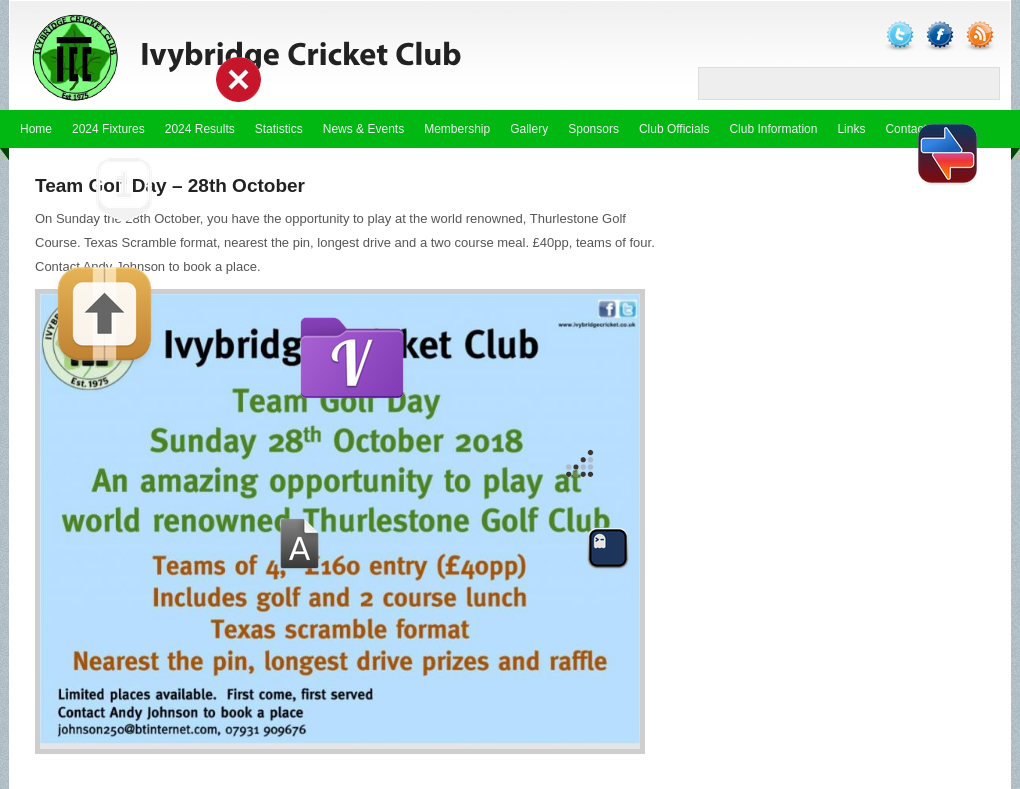 This screenshot has height=789, width=1020. Describe the element at coordinates (580, 462) in the screenshot. I see `launch four-in-a-row game` at that location.